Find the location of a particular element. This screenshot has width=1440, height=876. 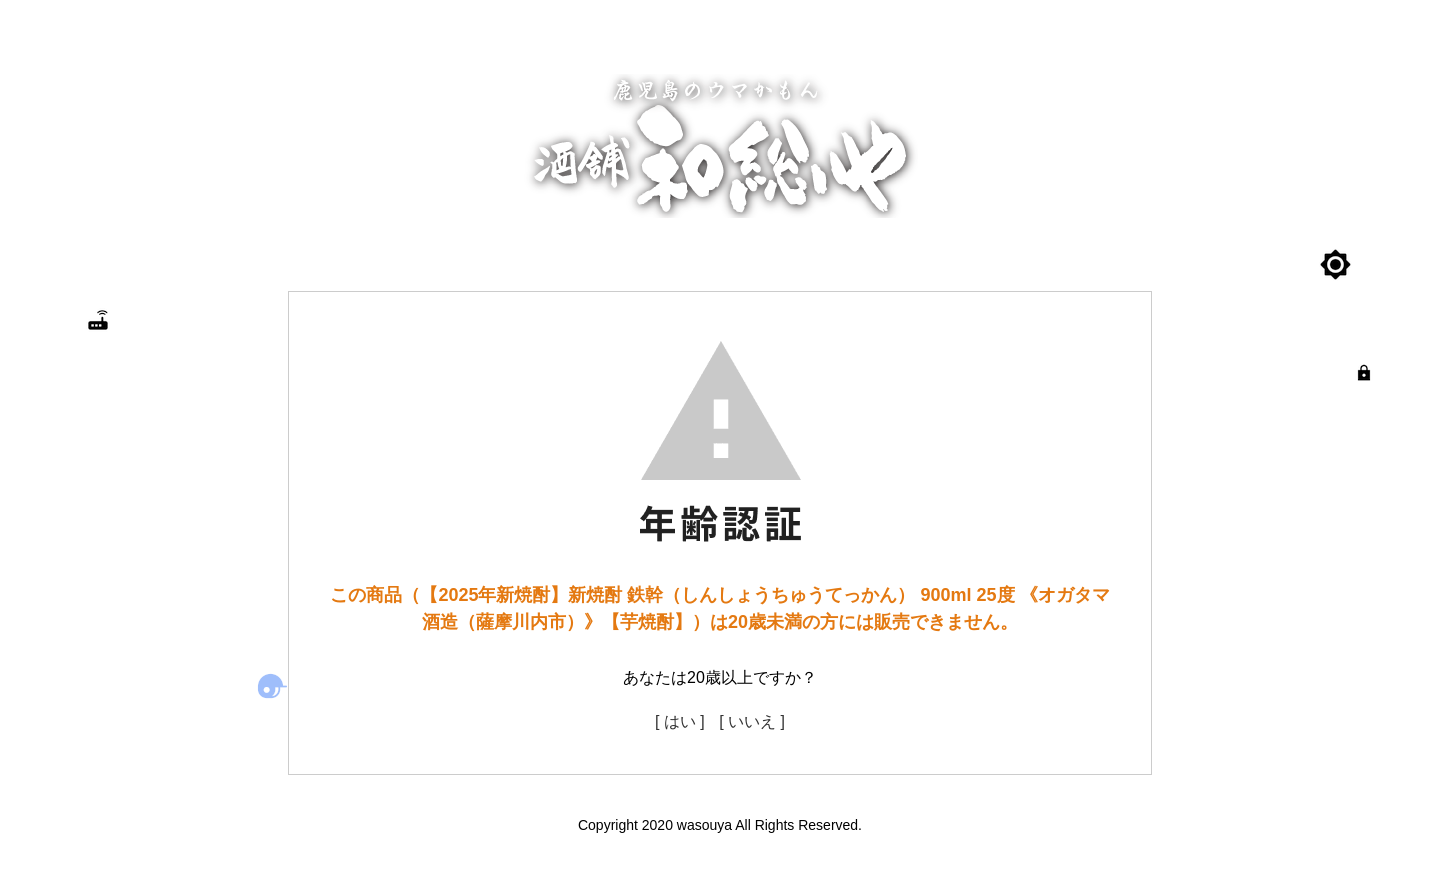

indicates a secure connection is located at coordinates (1364, 373).